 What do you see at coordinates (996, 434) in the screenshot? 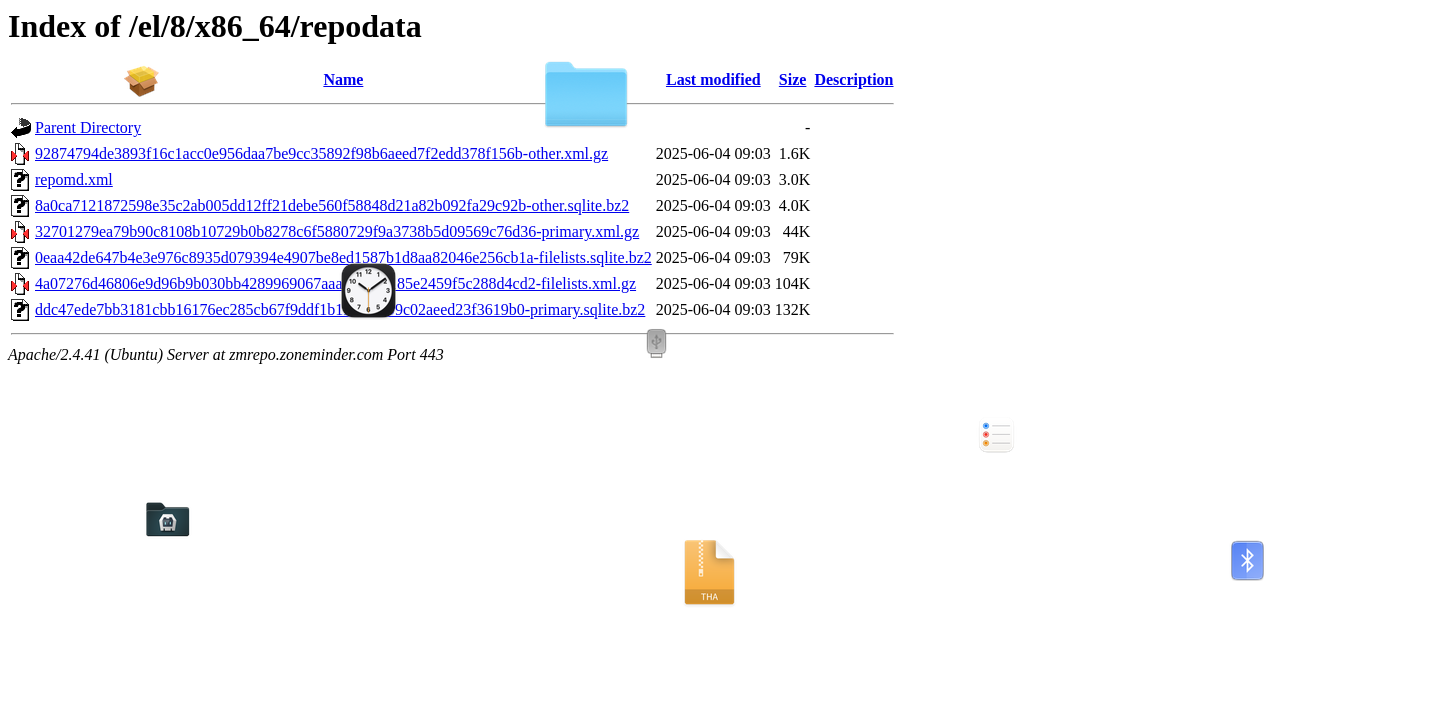
I see `open the reminders app` at bounding box center [996, 434].